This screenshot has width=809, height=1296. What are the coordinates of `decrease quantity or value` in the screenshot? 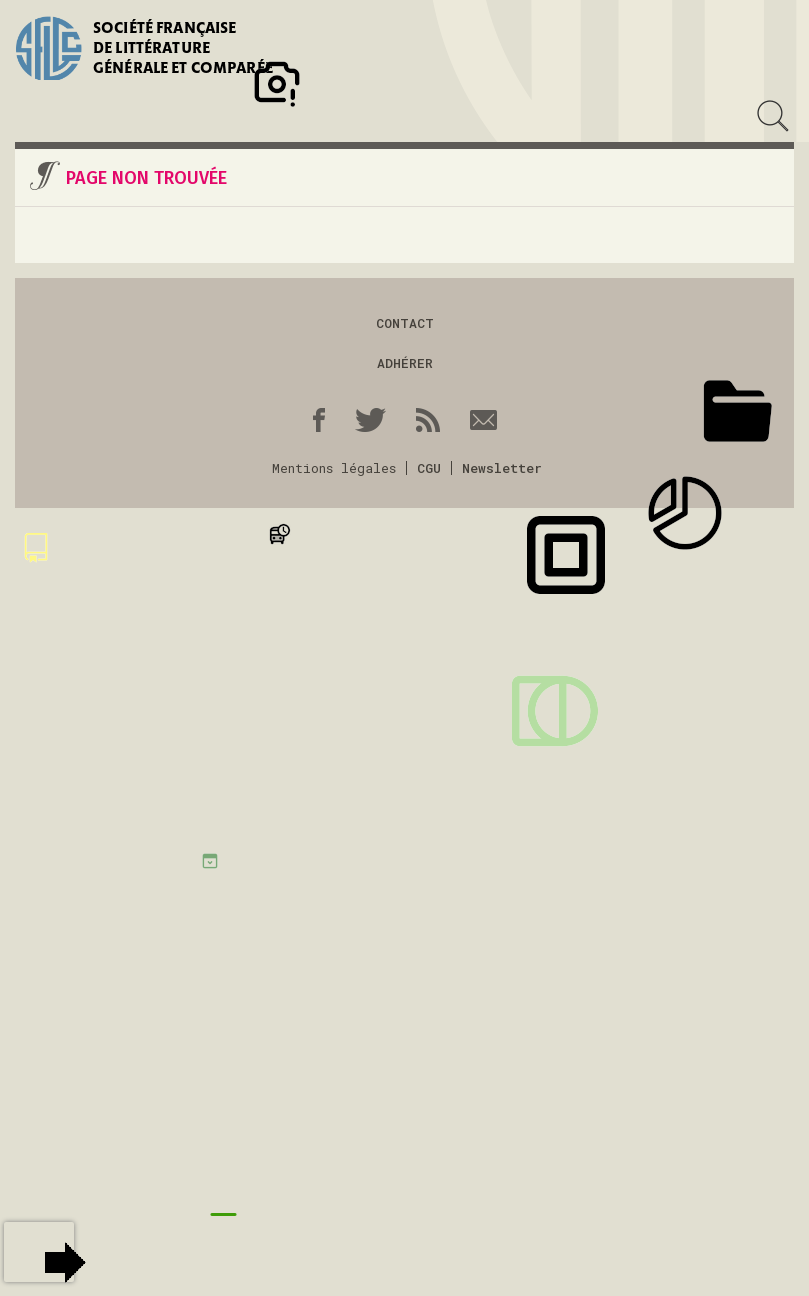 It's located at (223, 1214).